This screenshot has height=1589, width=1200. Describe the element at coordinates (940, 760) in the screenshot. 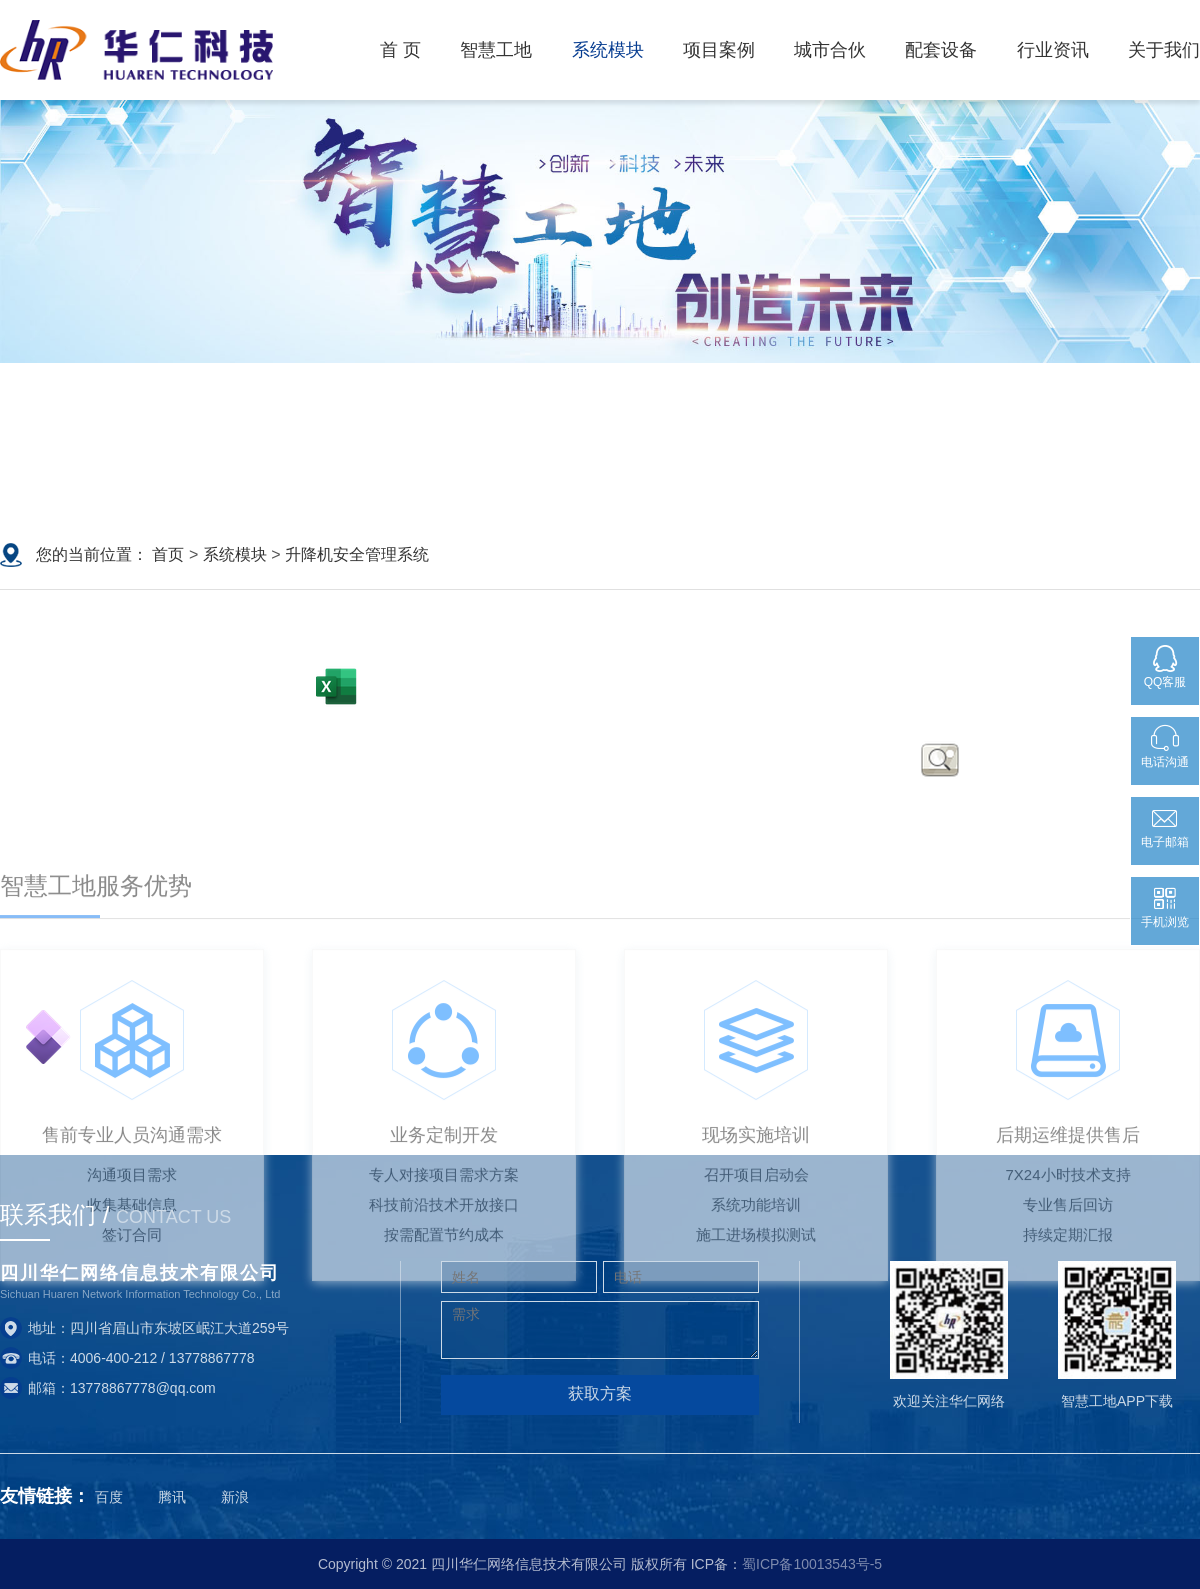

I see `open the image viewer application` at that location.